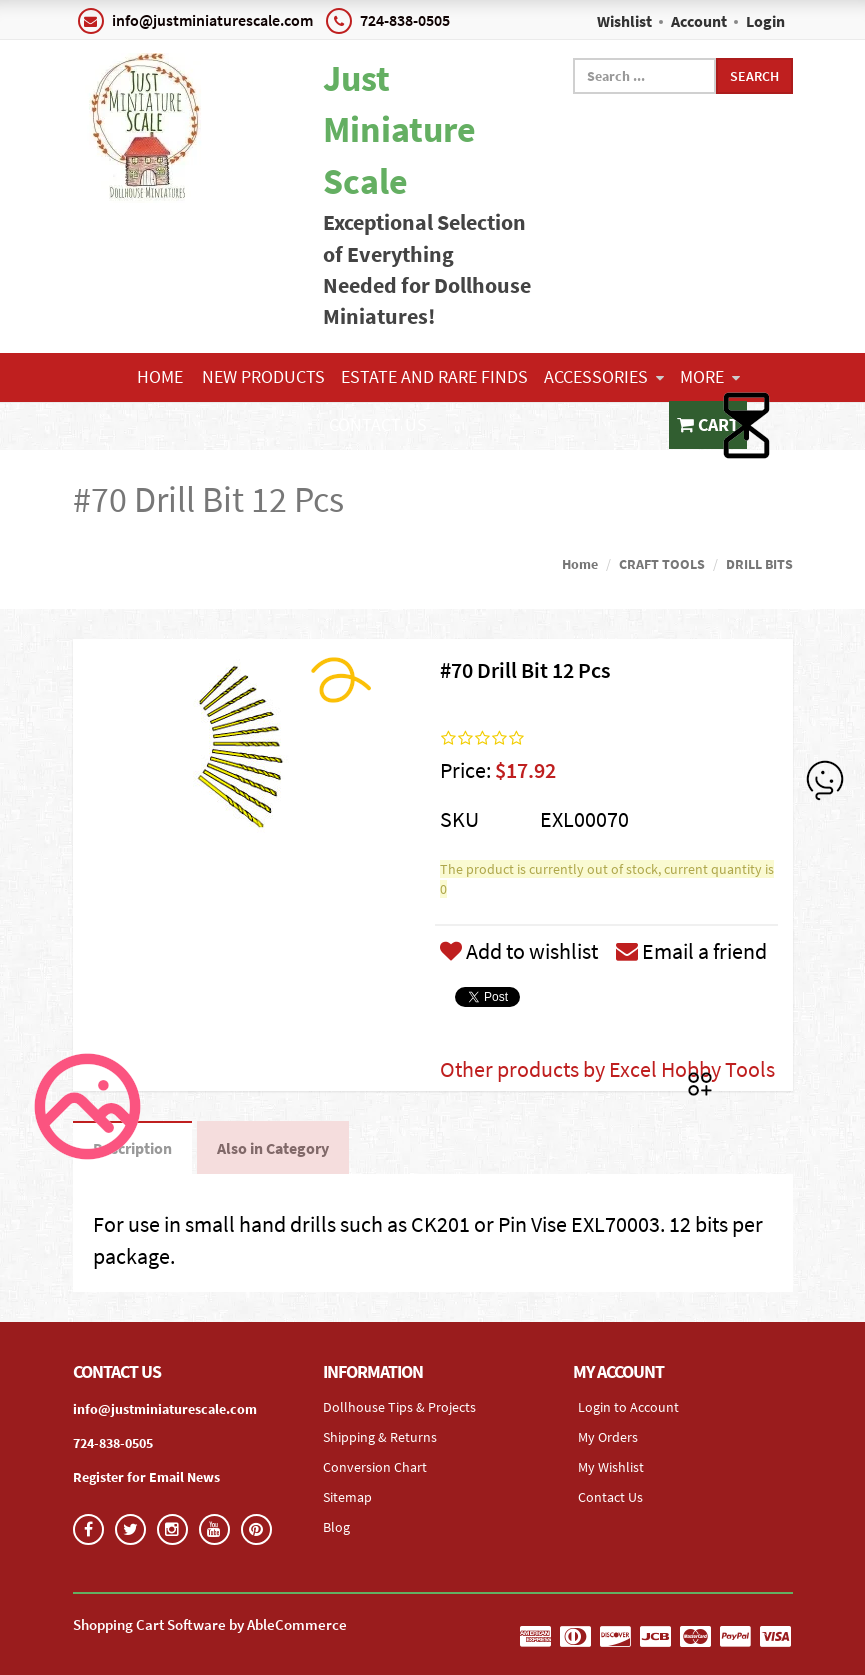  Describe the element at coordinates (338, 680) in the screenshot. I see `toggle freehand drawing or scribble mode` at that location.